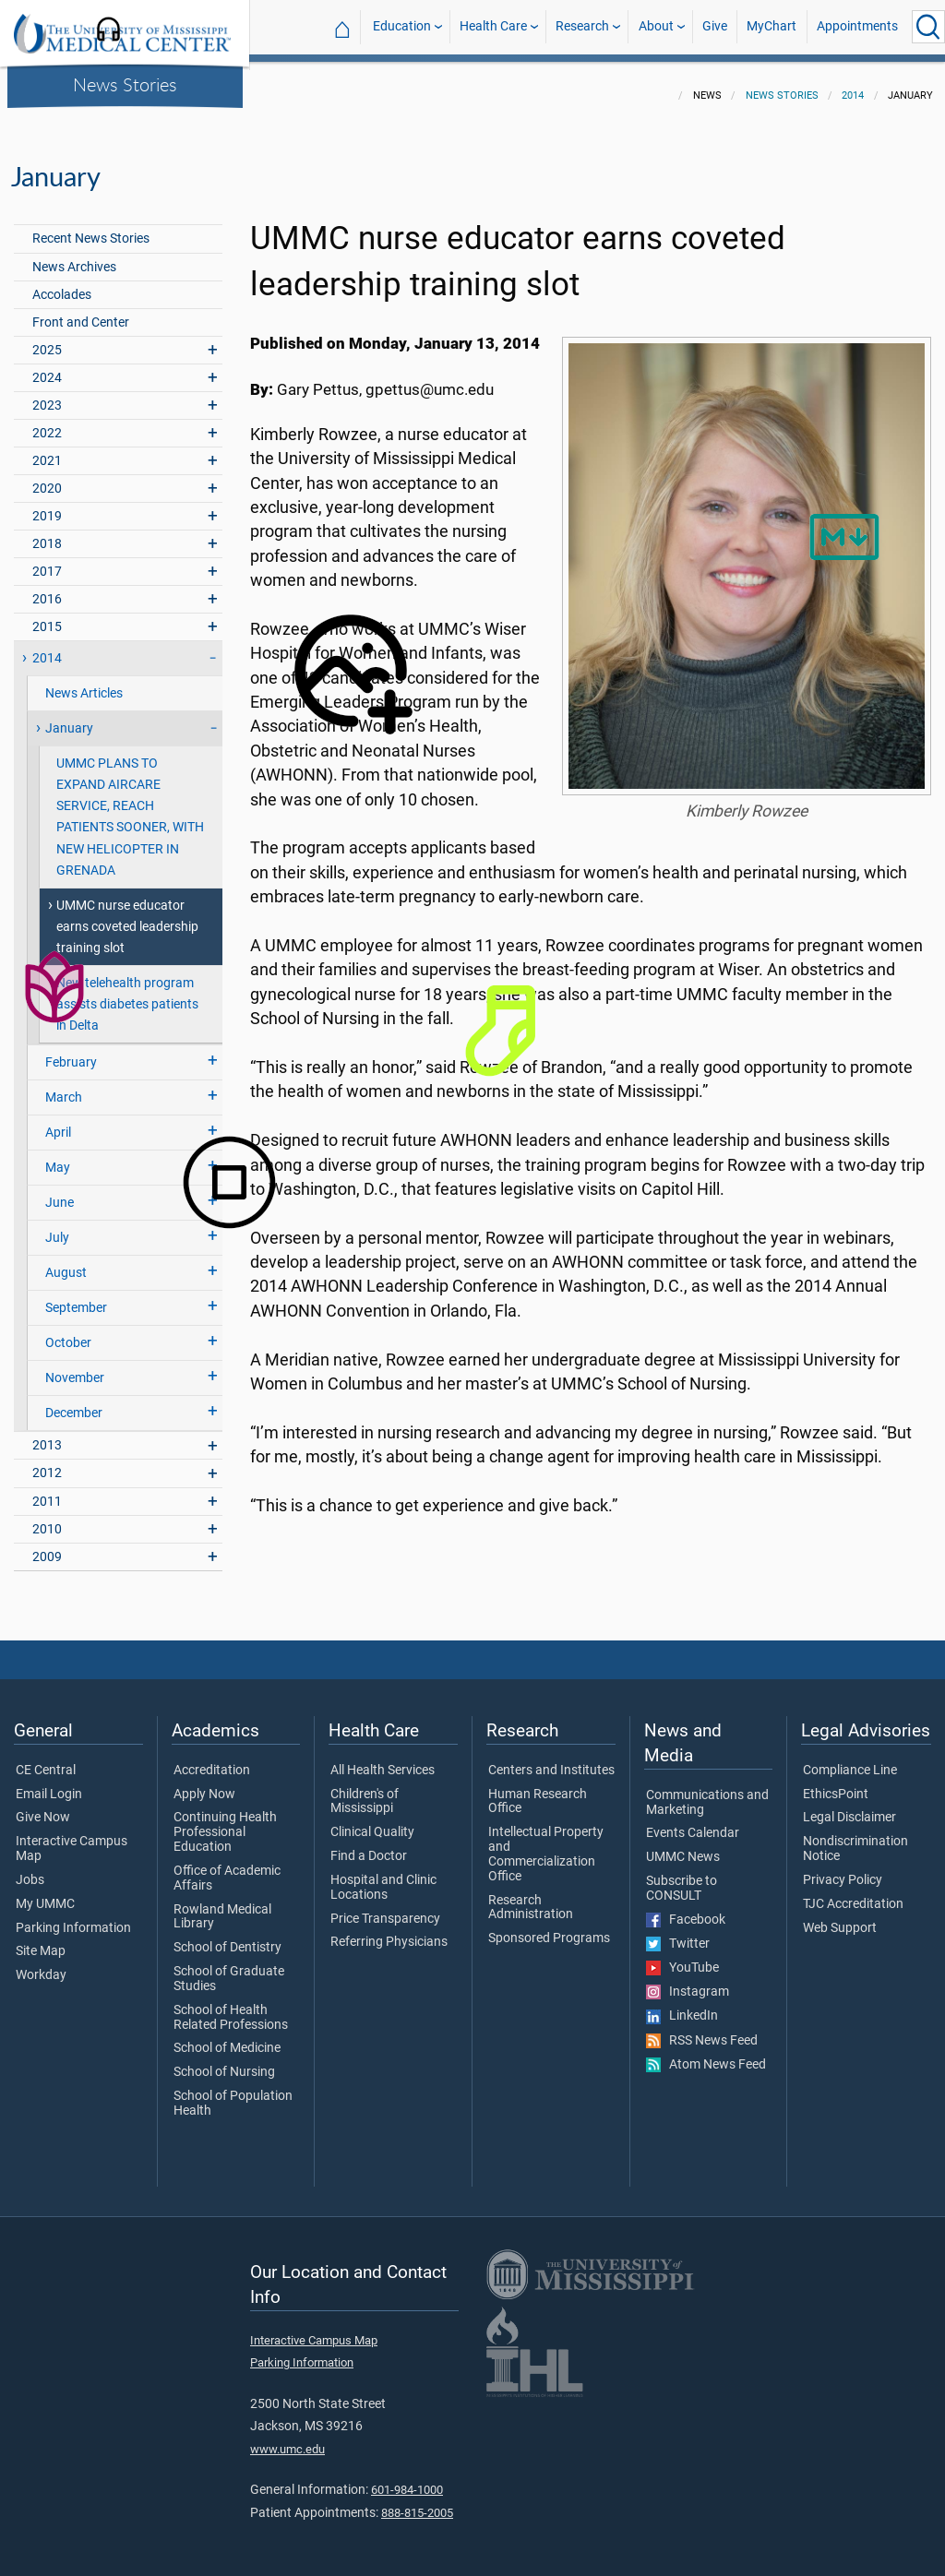 The image size is (945, 2576). What do you see at coordinates (108, 30) in the screenshot?
I see `access audio or voice support` at bounding box center [108, 30].